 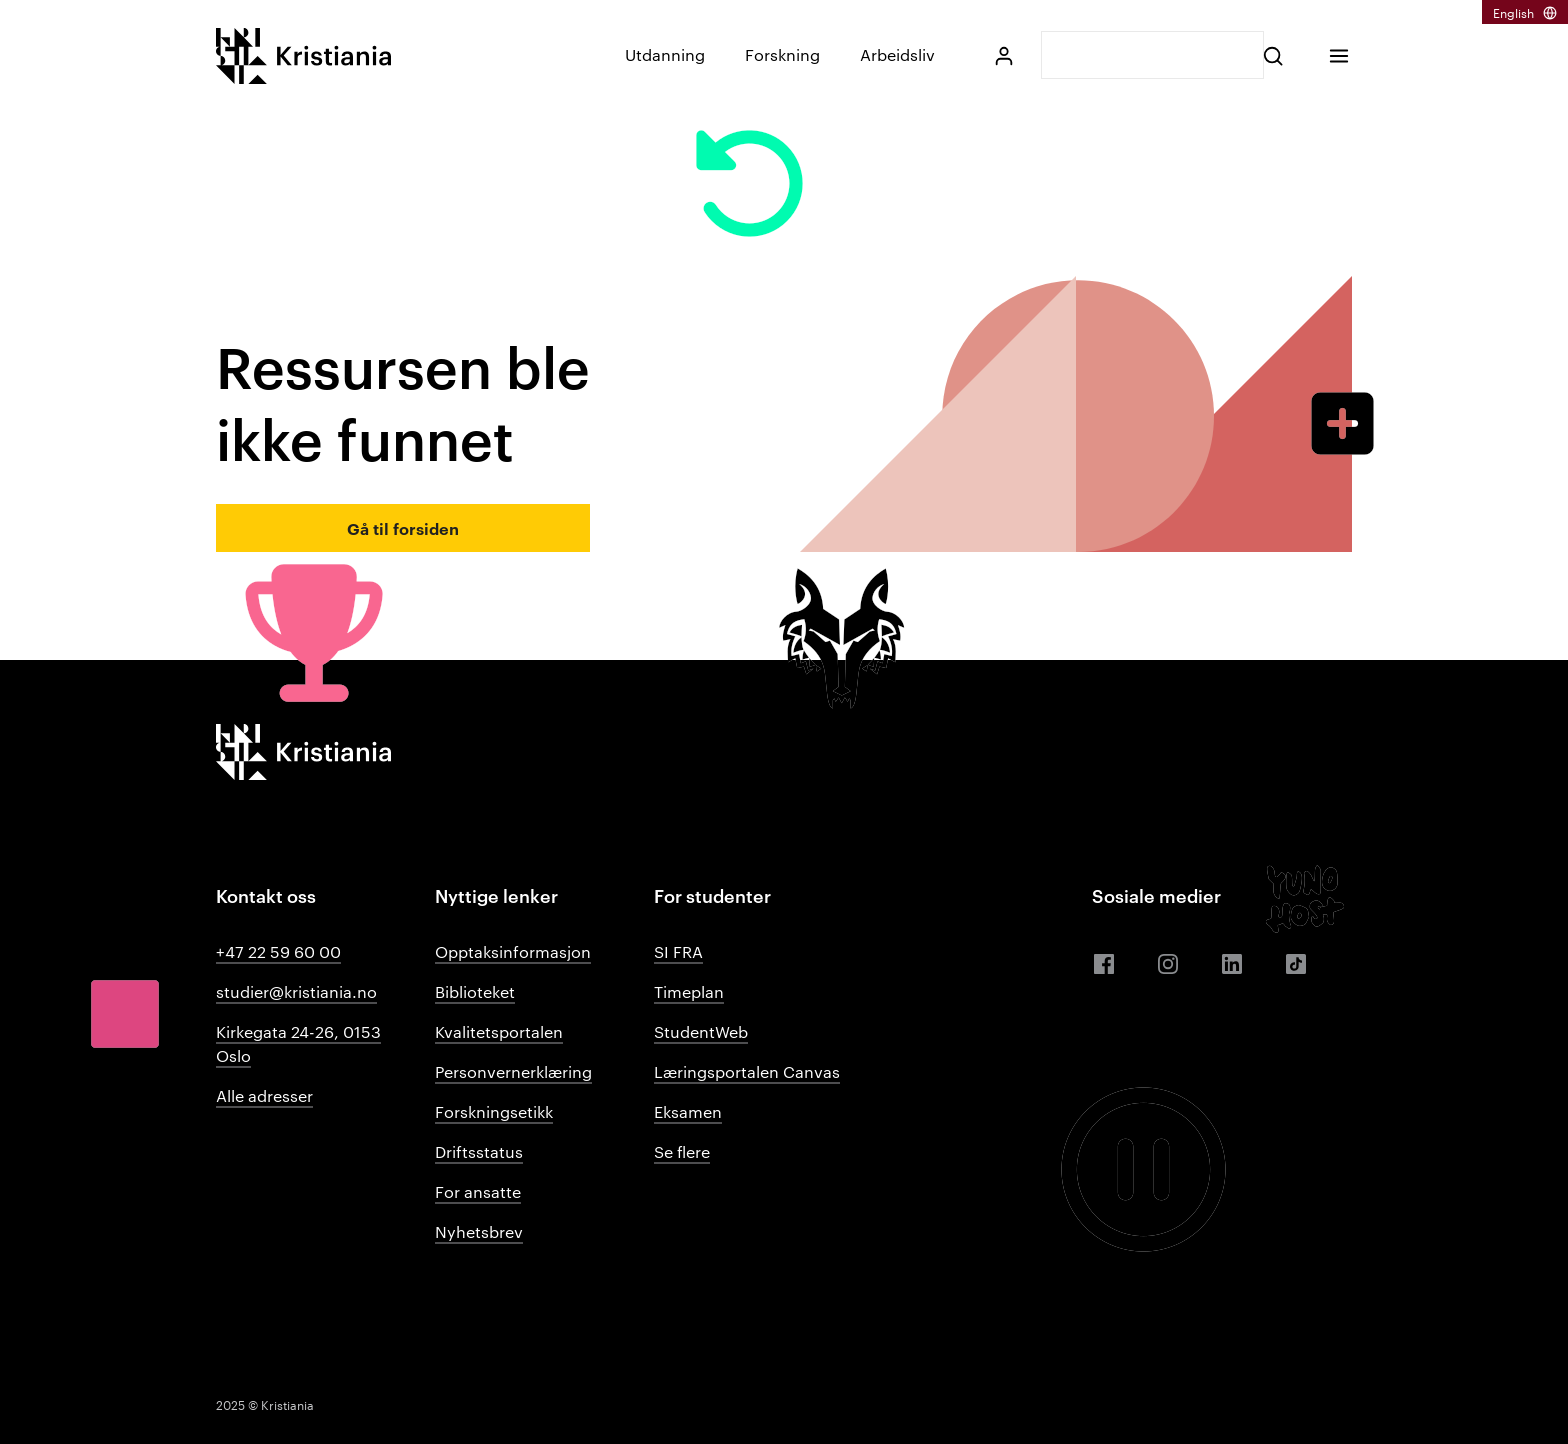 I want to click on pause media playback, so click(x=1143, y=1169).